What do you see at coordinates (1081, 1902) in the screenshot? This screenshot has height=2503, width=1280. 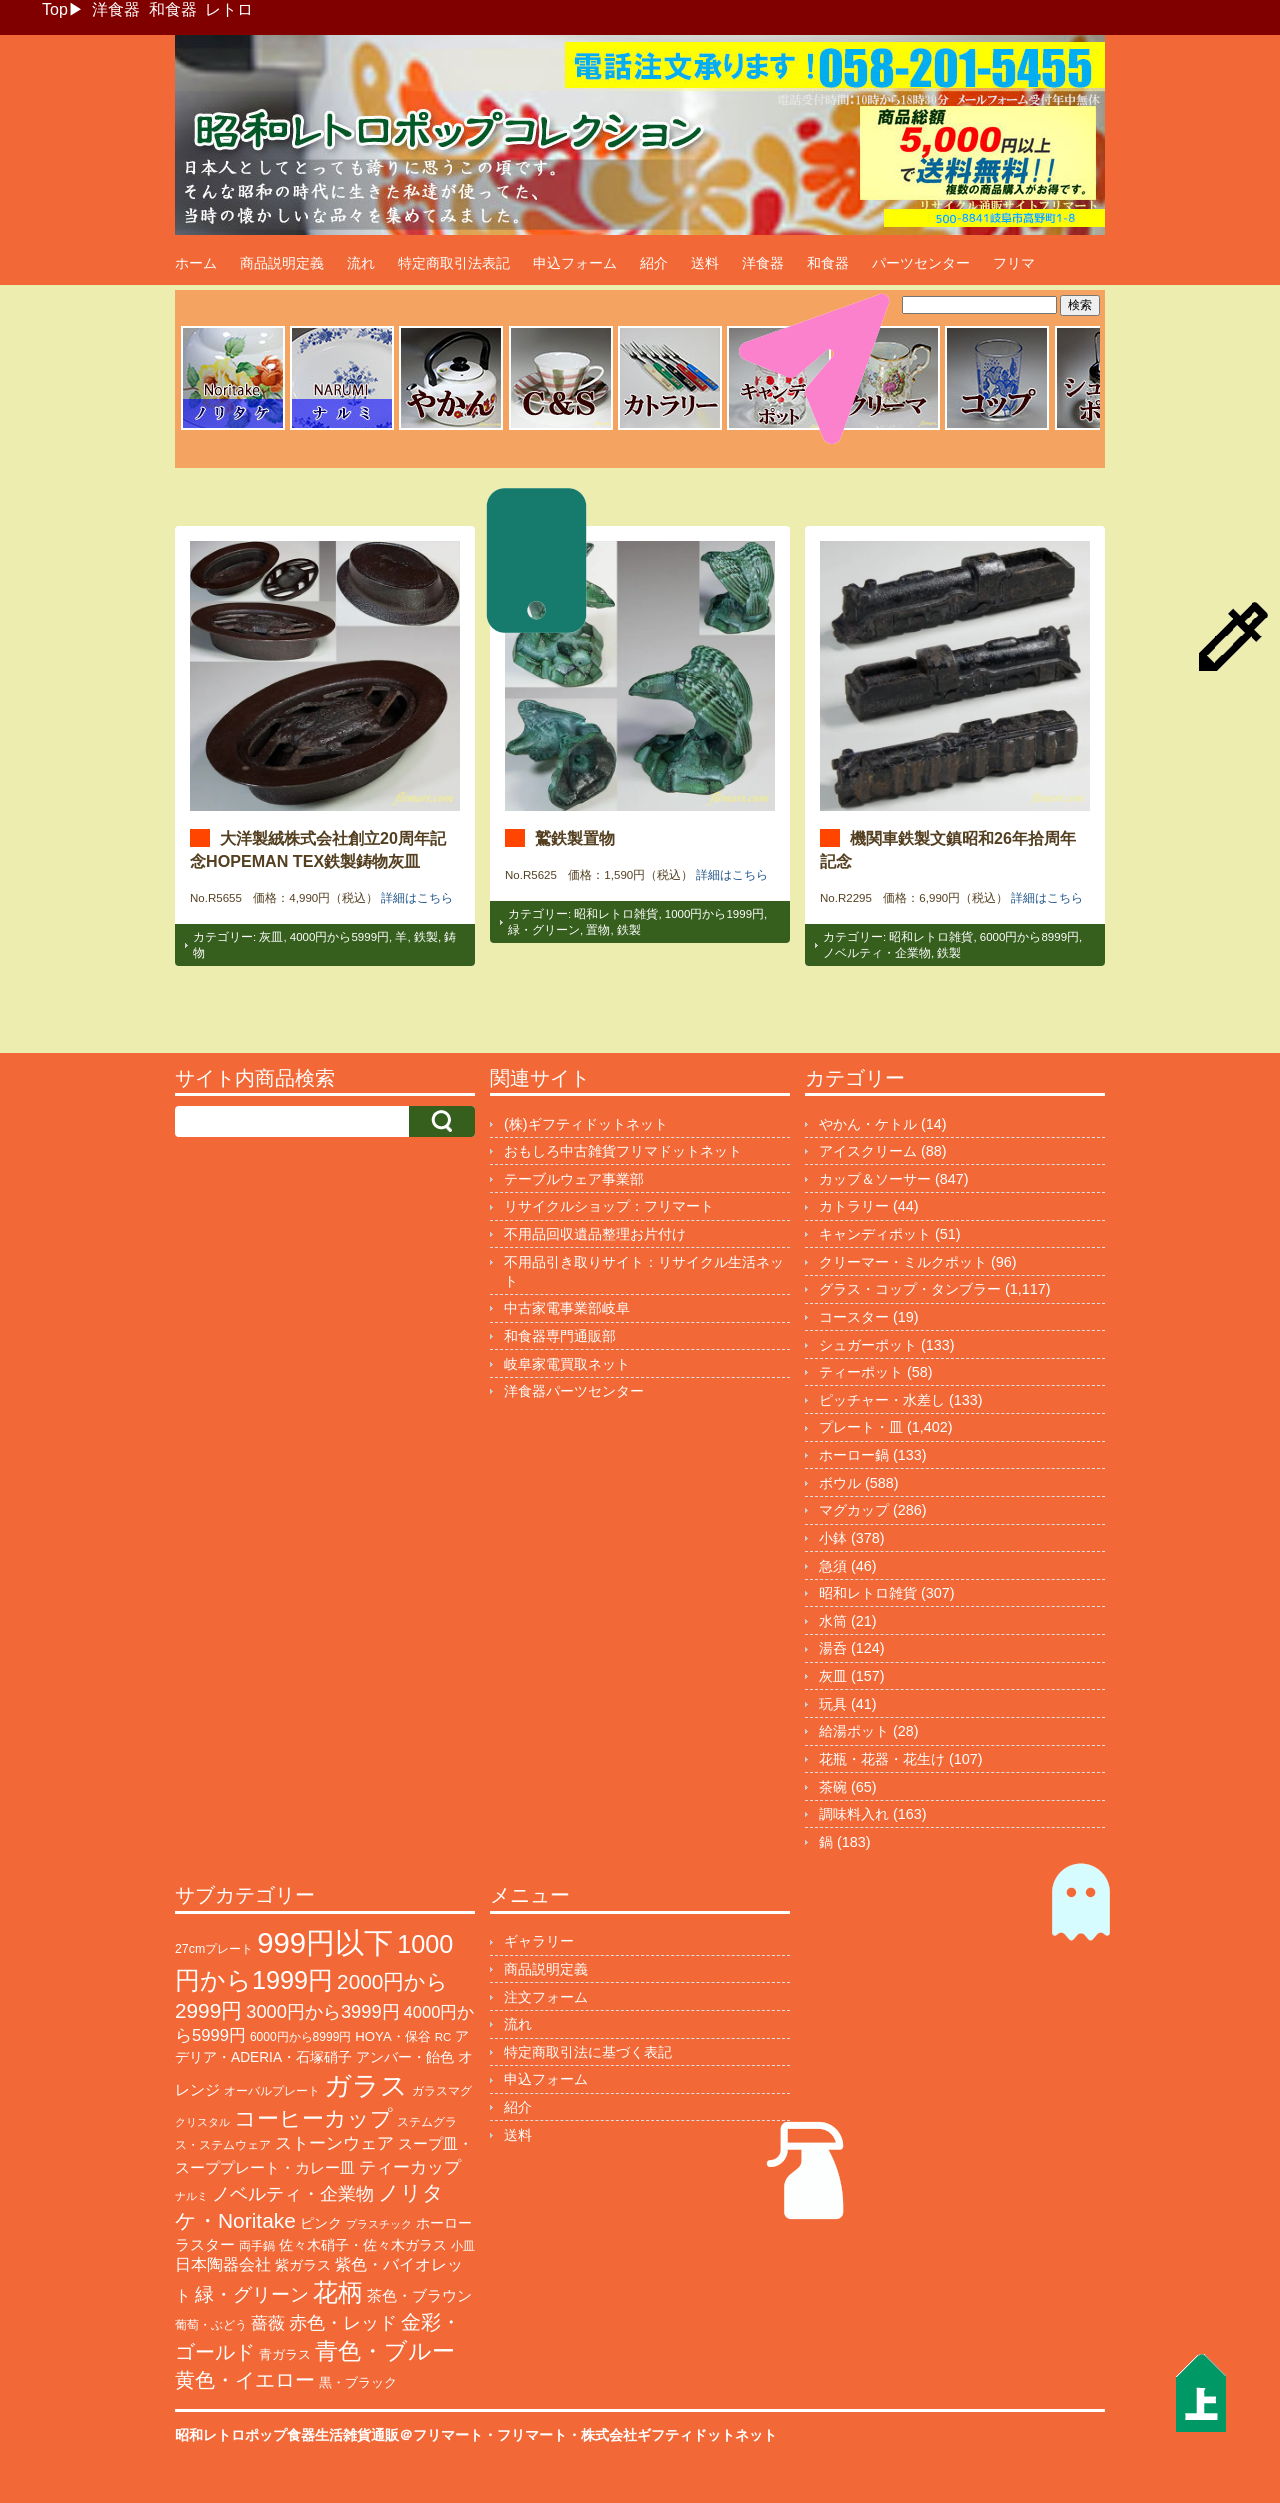 I see `toggle ghost mode or invisible status` at bounding box center [1081, 1902].